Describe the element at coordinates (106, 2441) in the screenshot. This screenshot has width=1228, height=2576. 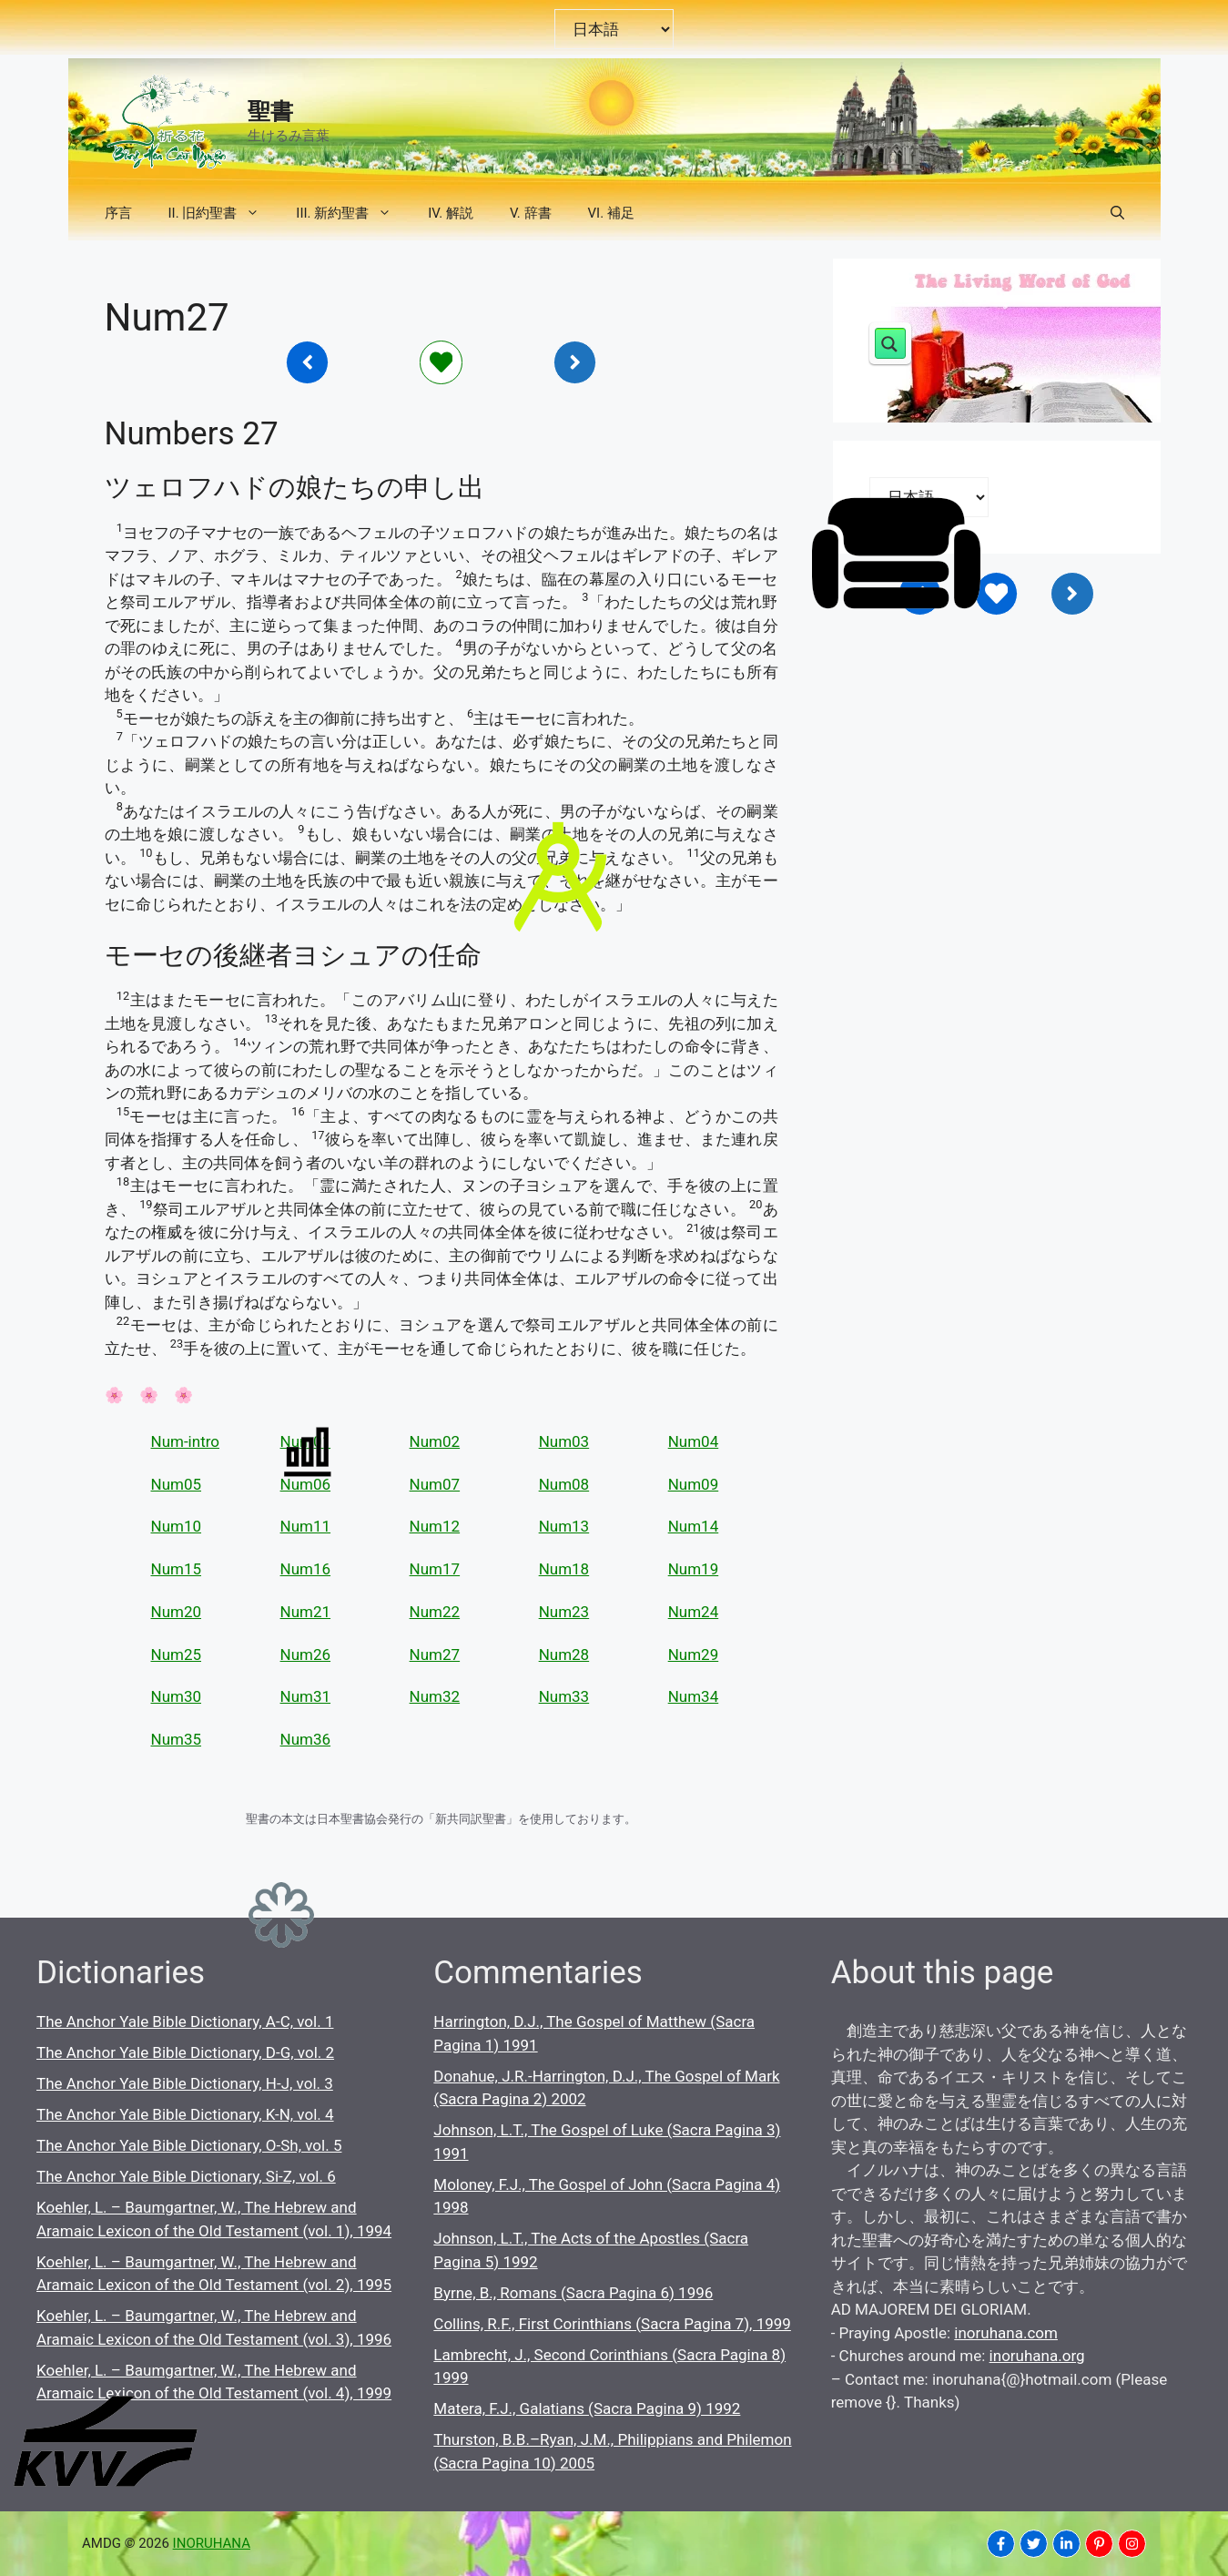
I see `karlsruher verkehrsverbund (KVV) public transit logo` at that location.